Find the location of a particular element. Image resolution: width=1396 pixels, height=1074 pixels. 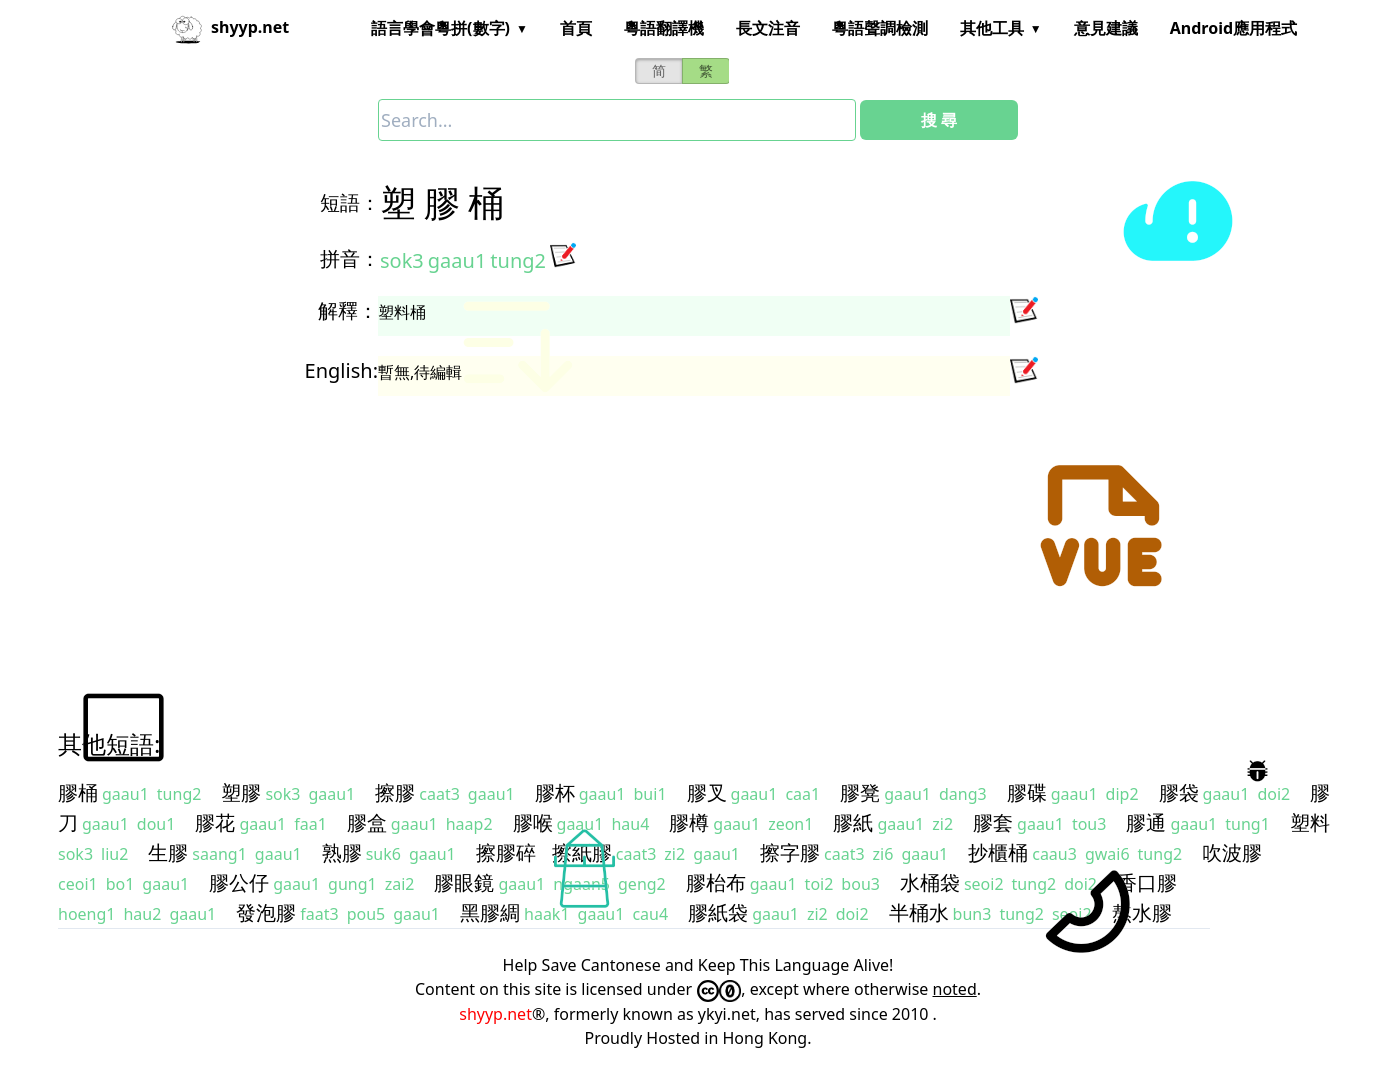

select melon or cantaloupe fruit is located at coordinates (1090, 913).